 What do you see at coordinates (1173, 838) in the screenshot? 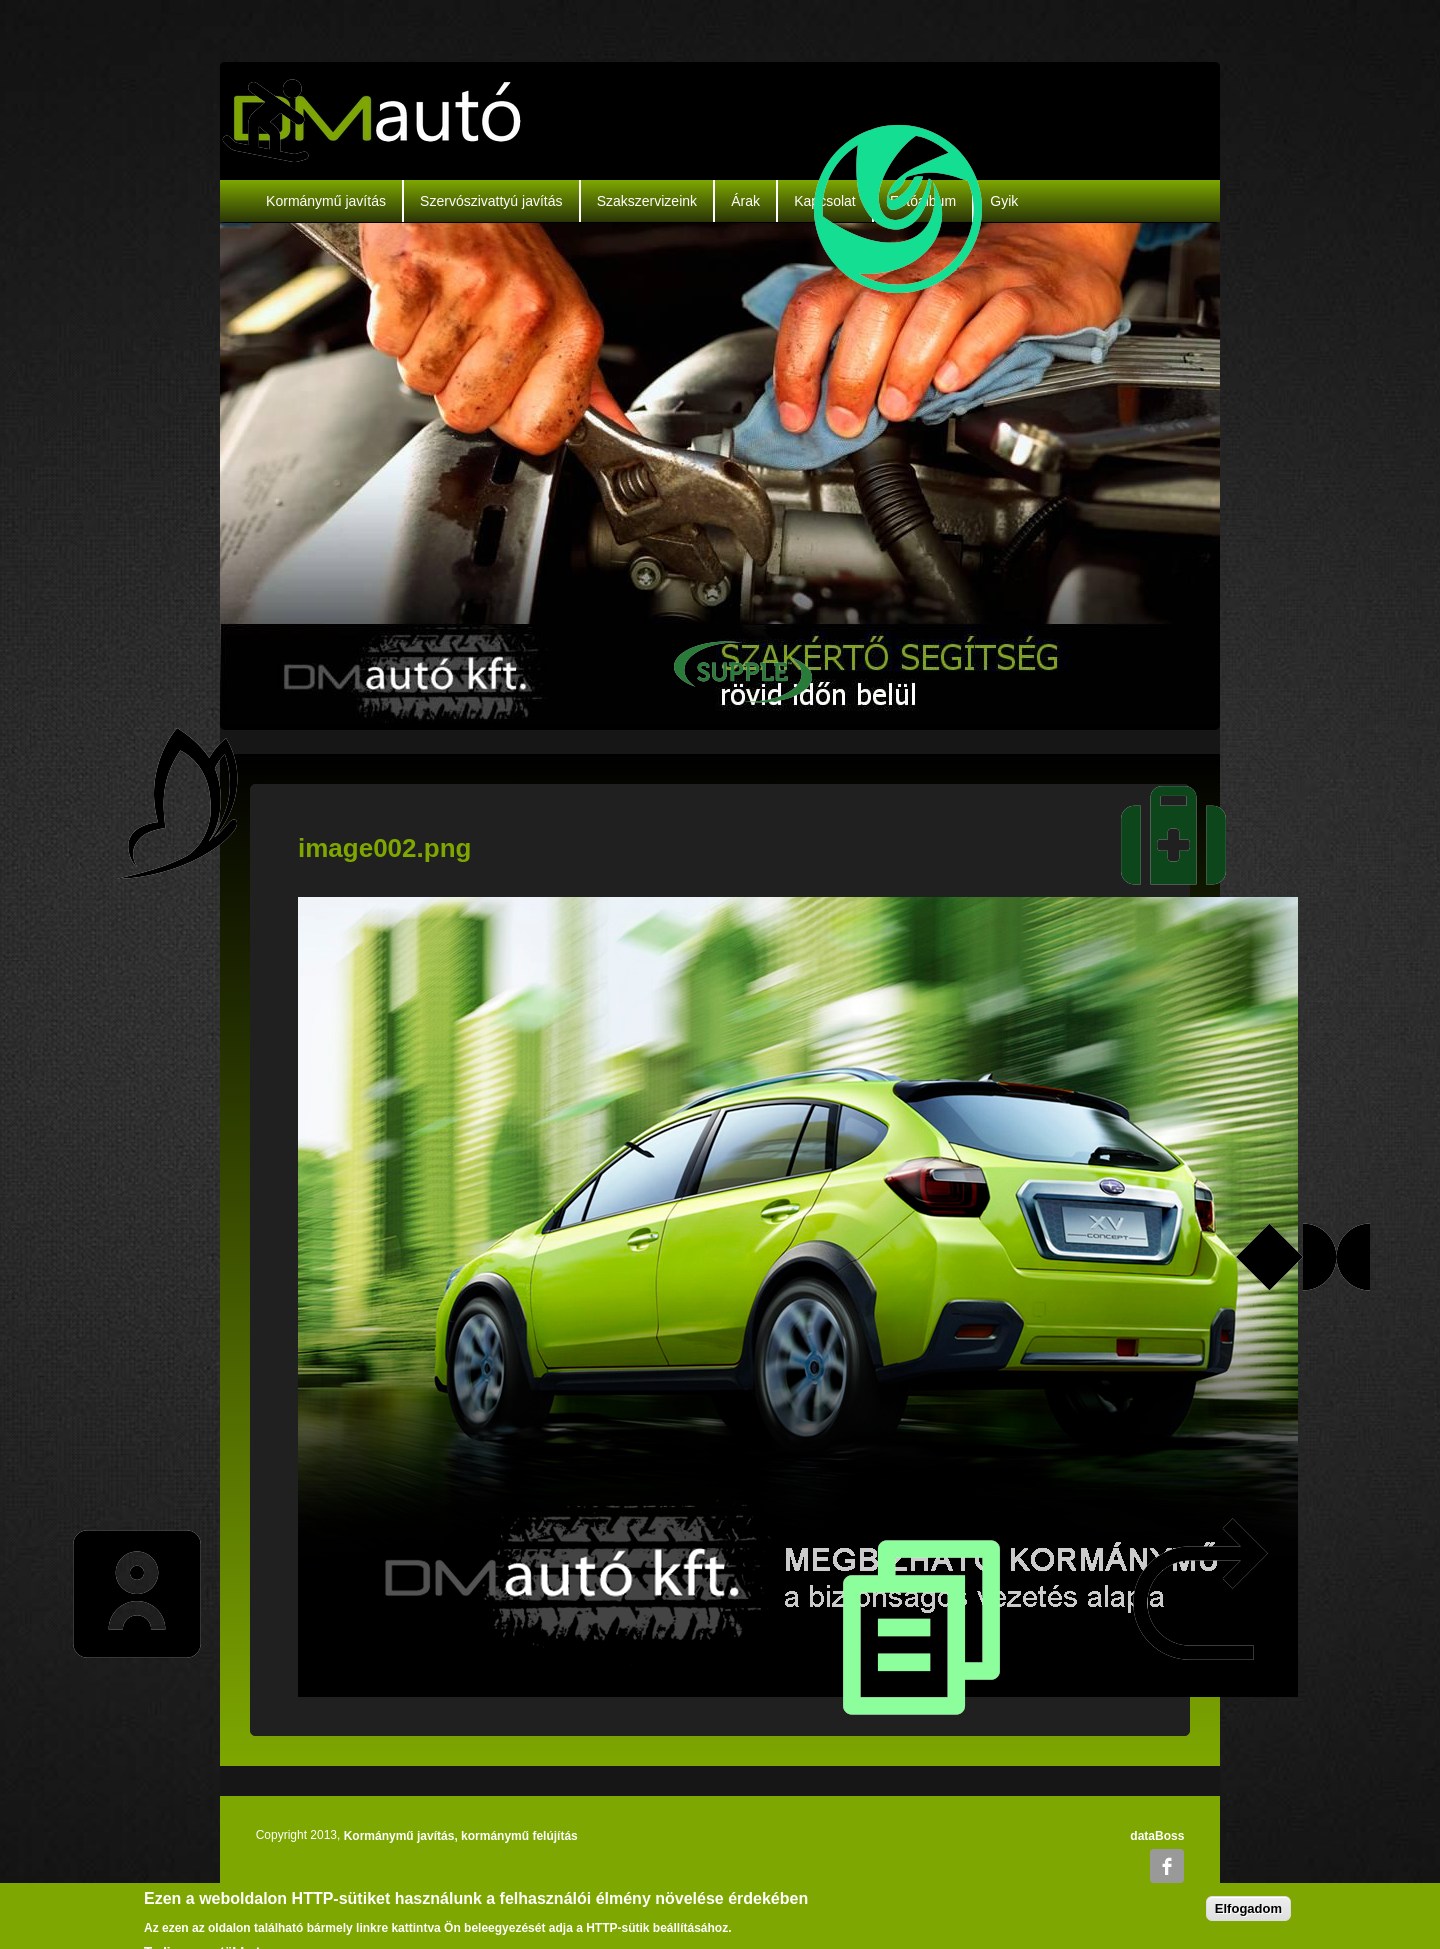
I see `access medical or health-related information` at bounding box center [1173, 838].